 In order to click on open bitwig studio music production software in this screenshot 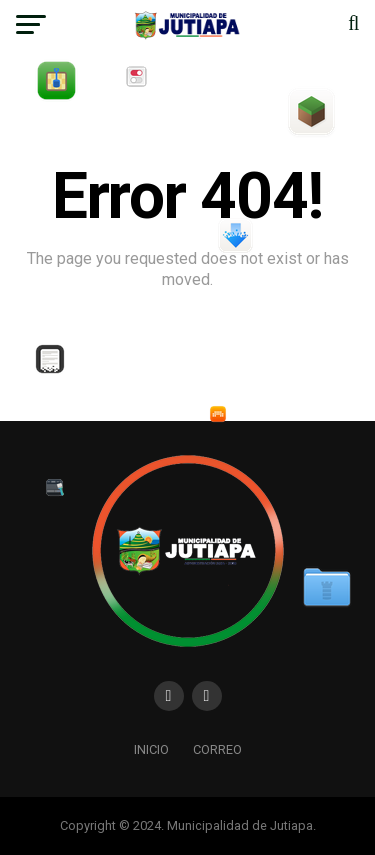, I will do `click(218, 414)`.